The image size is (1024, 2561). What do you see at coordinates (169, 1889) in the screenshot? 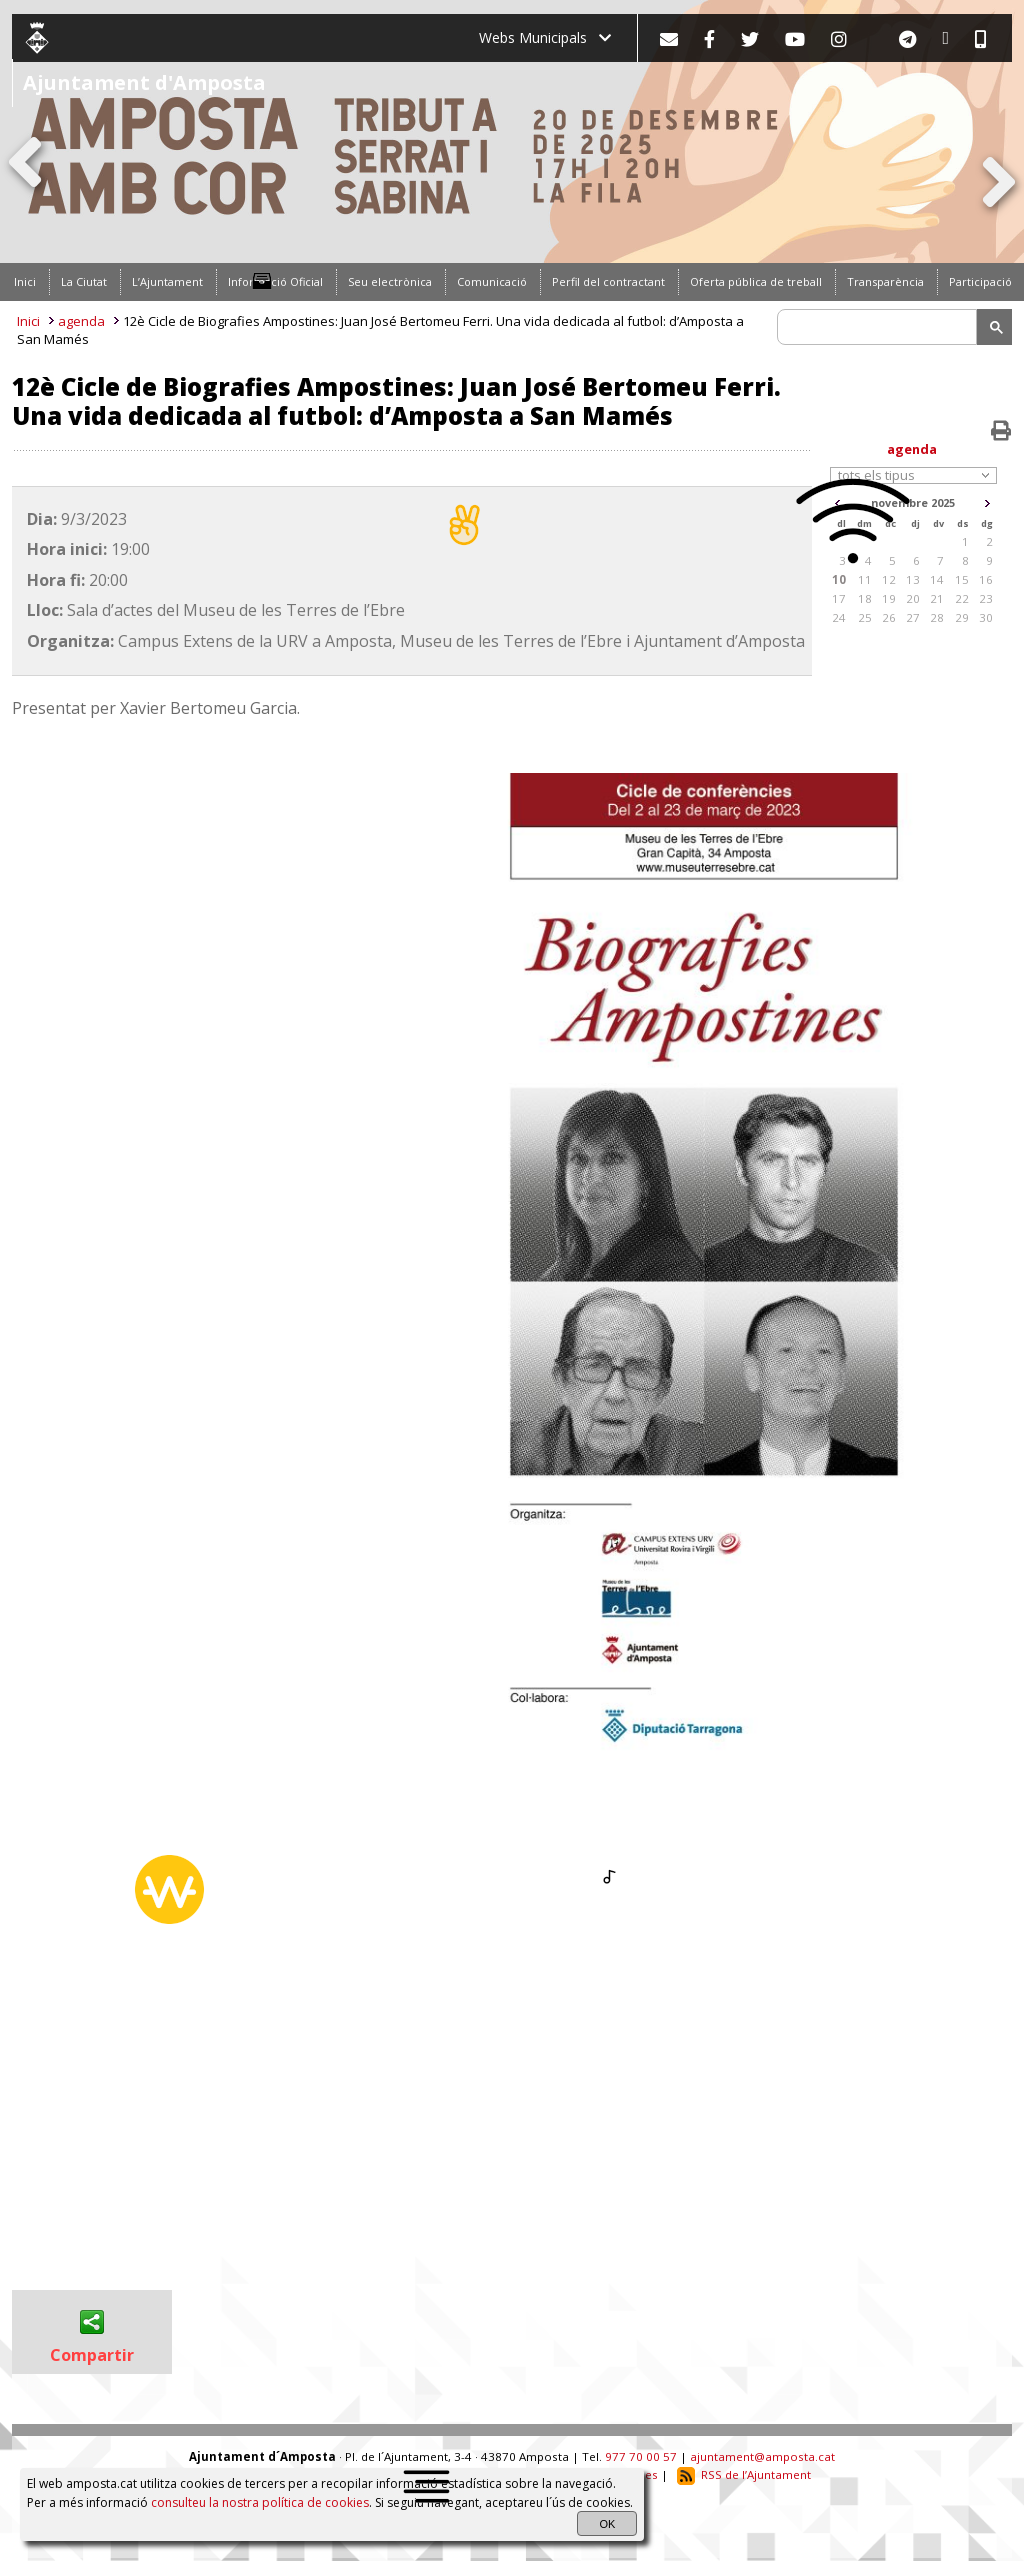
I see `select Korean won as currency` at bounding box center [169, 1889].